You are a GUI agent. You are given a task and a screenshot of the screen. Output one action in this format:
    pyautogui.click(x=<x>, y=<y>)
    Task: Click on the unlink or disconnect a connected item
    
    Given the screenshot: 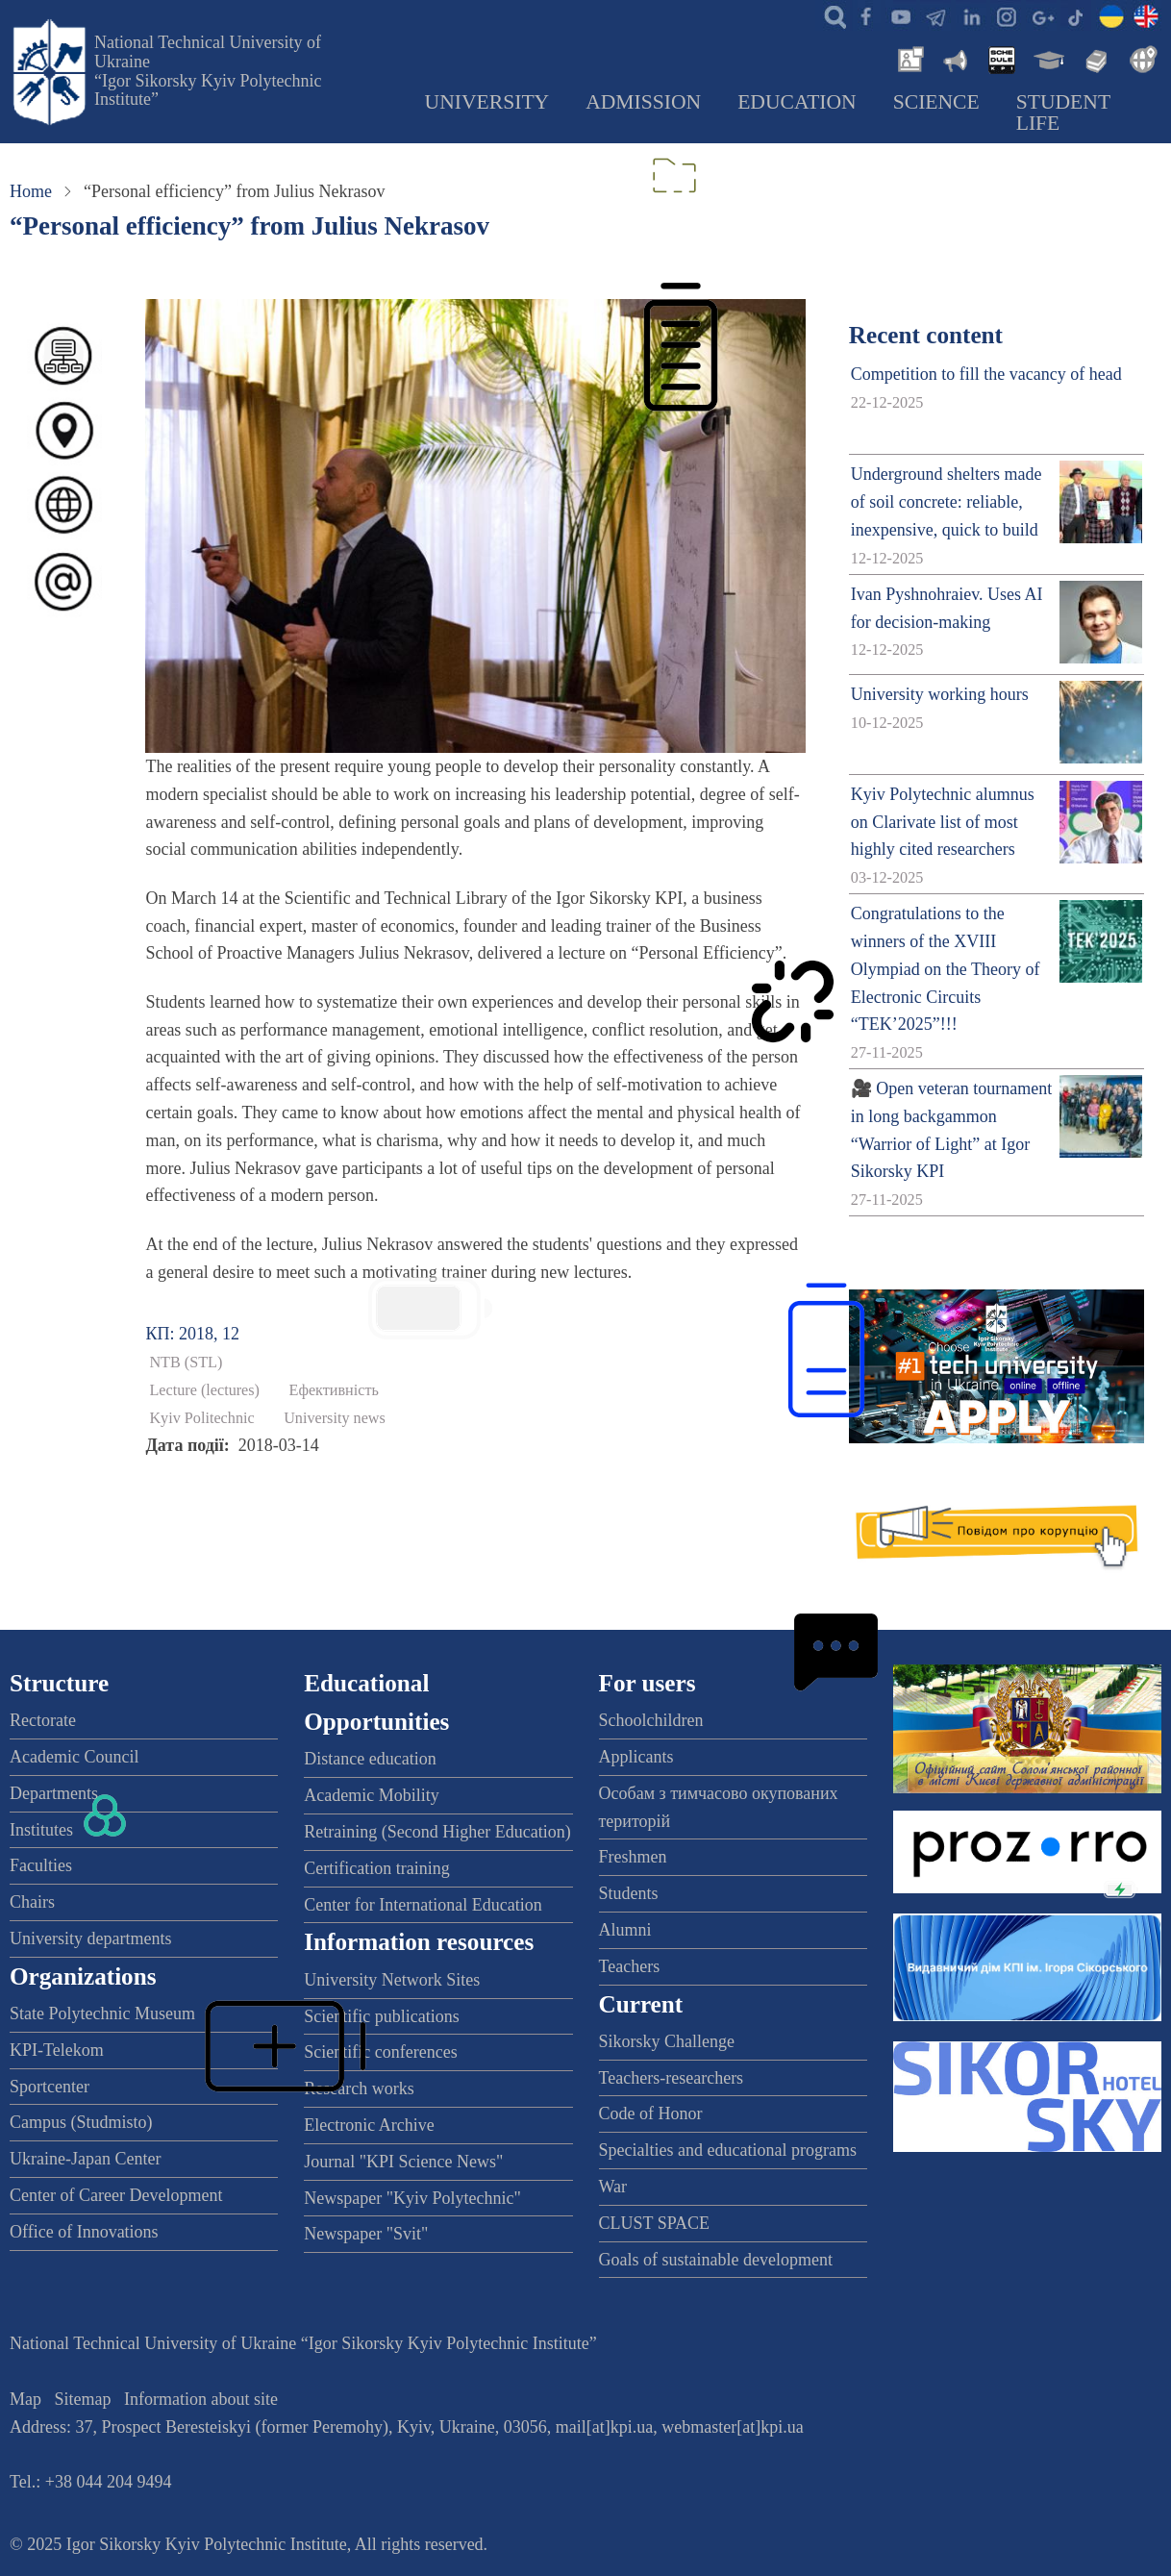 What is the action you would take?
    pyautogui.click(x=792, y=1001)
    